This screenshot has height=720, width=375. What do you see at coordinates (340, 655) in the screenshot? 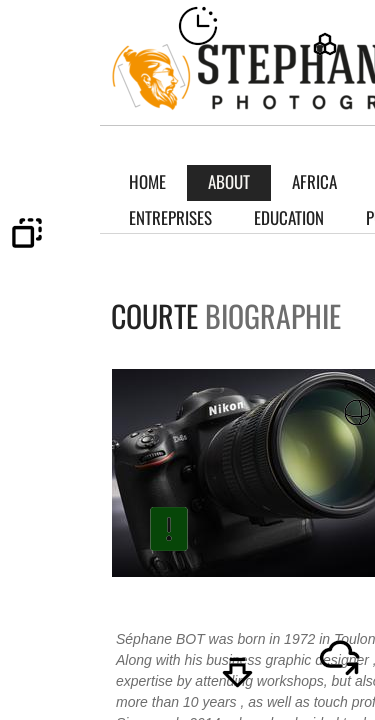
I see `share a file to the cloud` at bounding box center [340, 655].